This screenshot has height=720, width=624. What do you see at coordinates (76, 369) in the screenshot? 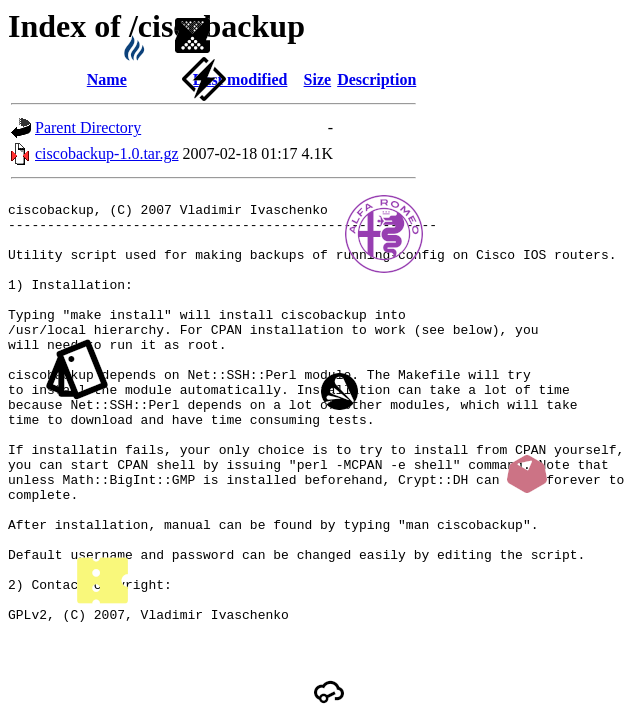
I see `access pantone color swatches` at bounding box center [76, 369].